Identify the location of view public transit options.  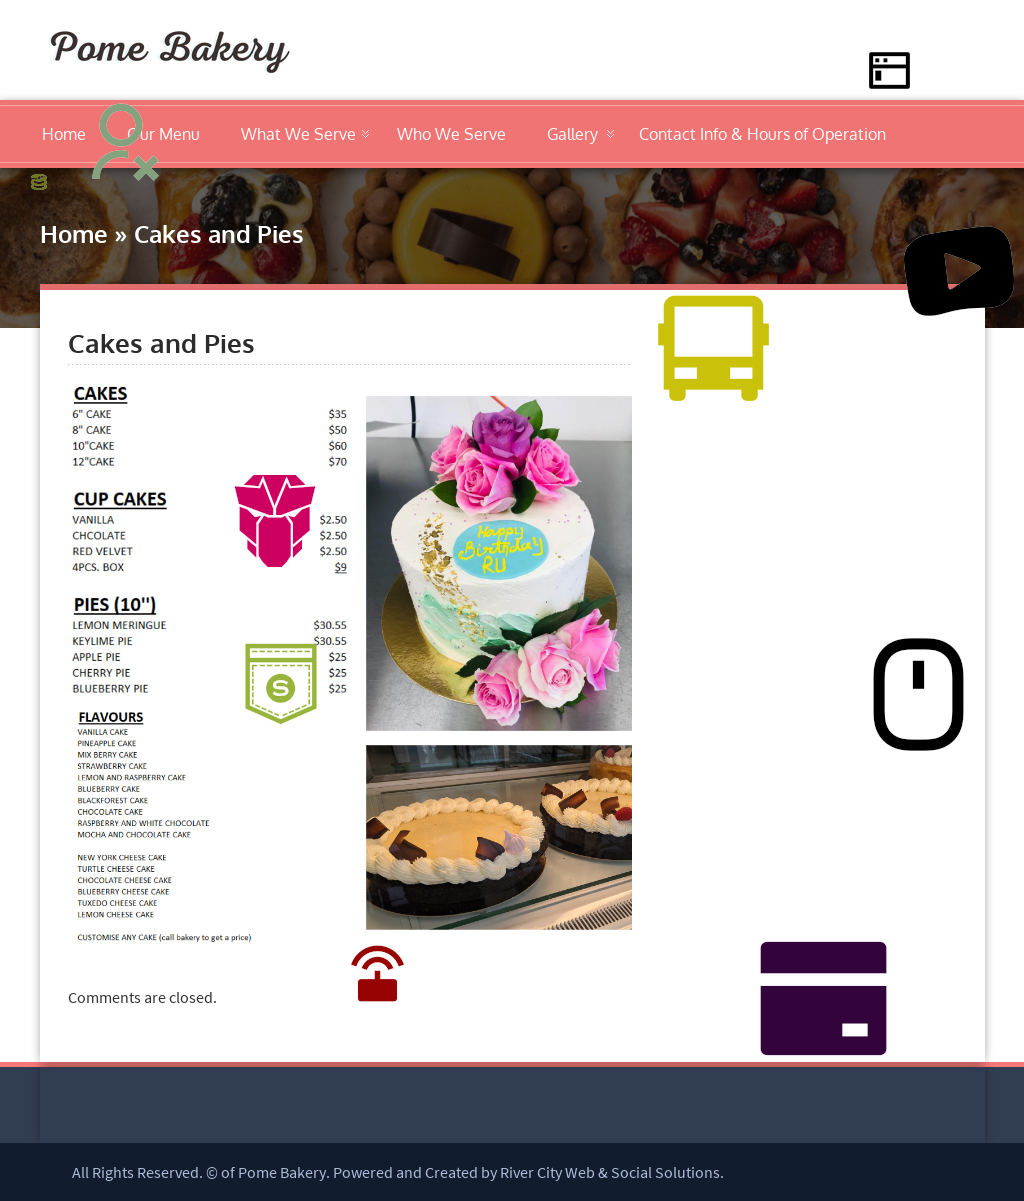
(713, 345).